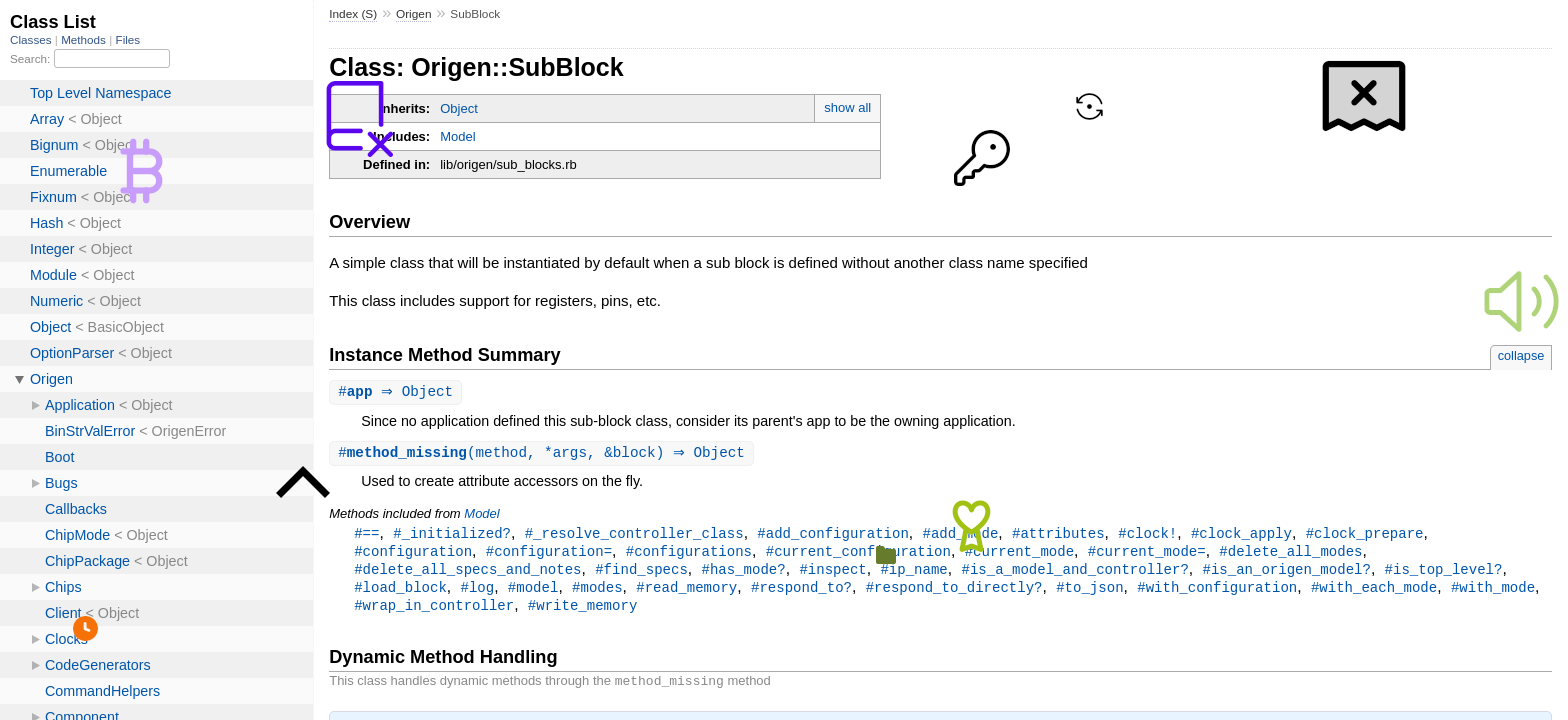  Describe the element at coordinates (886, 555) in the screenshot. I see `open folder or directory` at that location.